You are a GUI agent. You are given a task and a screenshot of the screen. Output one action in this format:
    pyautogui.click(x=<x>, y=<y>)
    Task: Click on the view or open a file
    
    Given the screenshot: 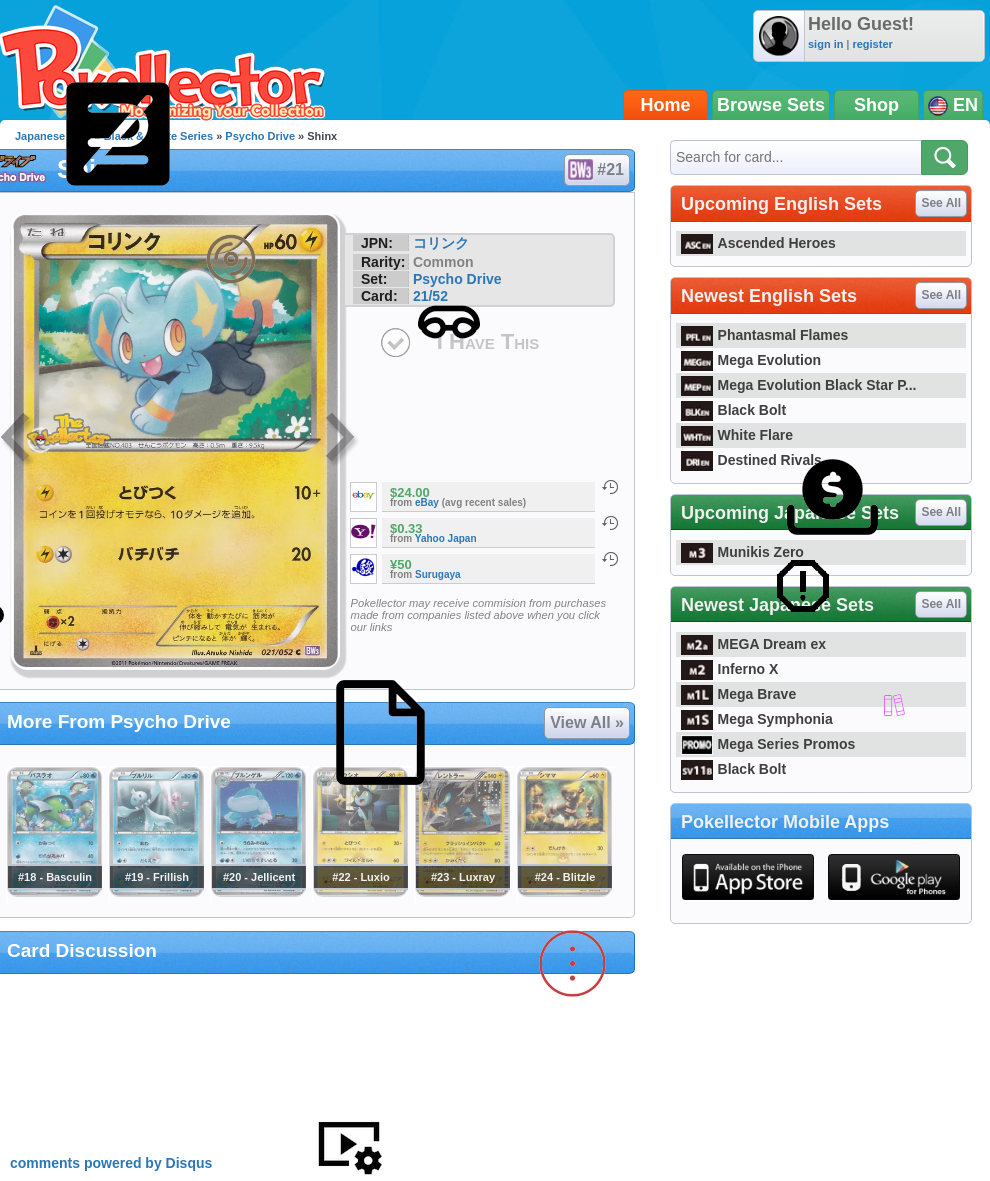 What is the action you would take?
    pyautogui.click(x=380, y=732)
    